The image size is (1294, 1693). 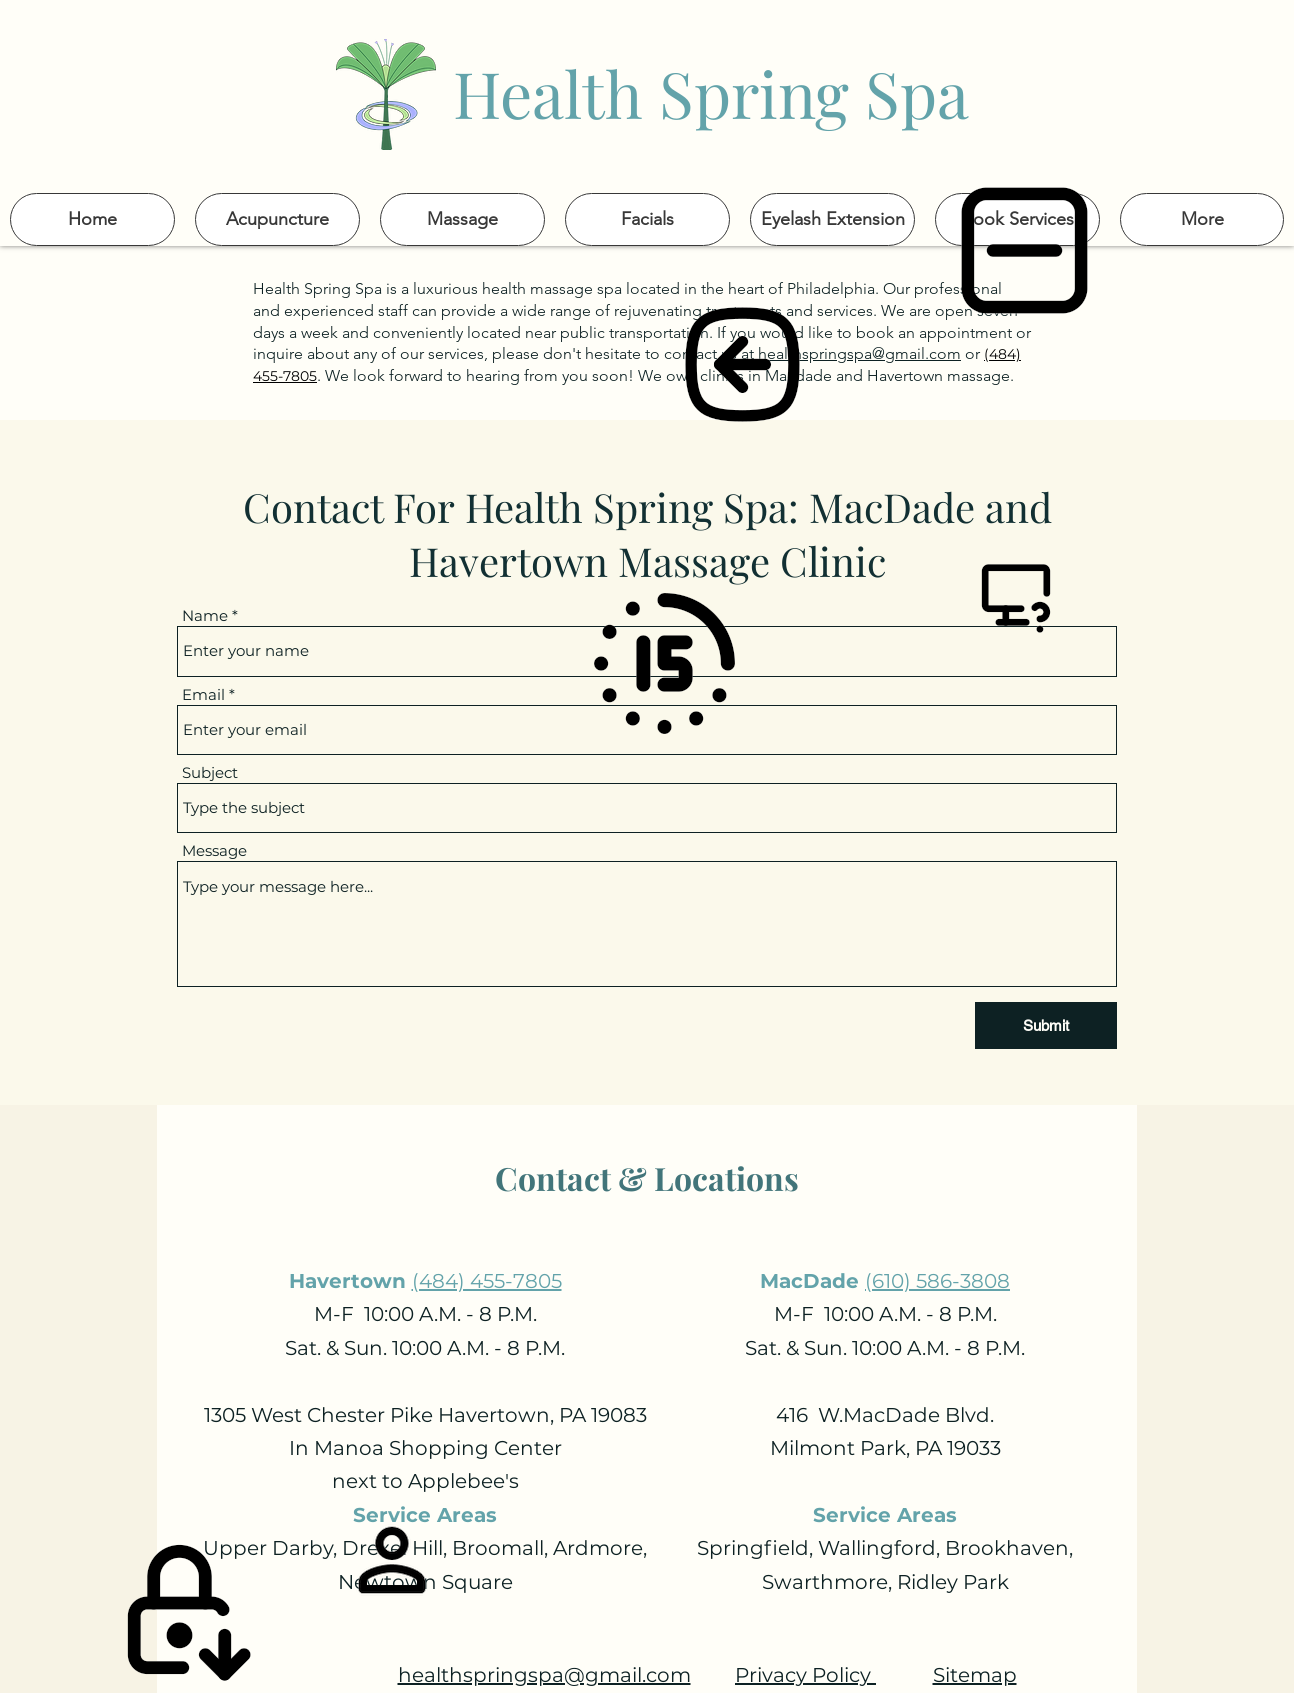 What do you see at coordinates (664, 663) in the screenshot?
I see `set a 15-minute timer` at bounding box center [664, 663].